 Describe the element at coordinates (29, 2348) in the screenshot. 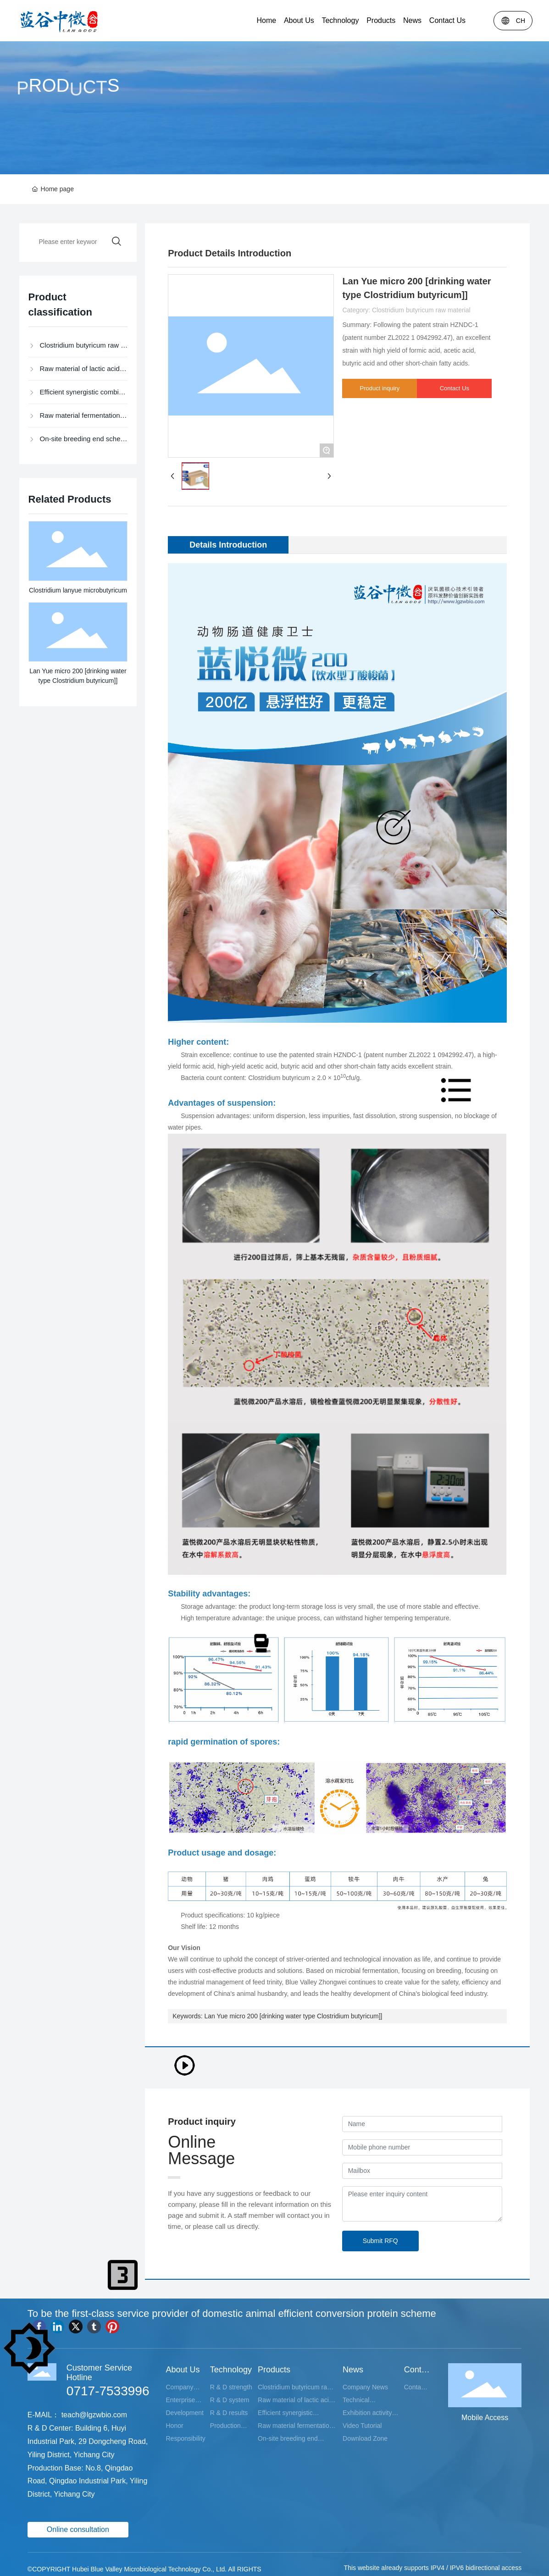

I see `toggle dark mode or night theme` at that location.